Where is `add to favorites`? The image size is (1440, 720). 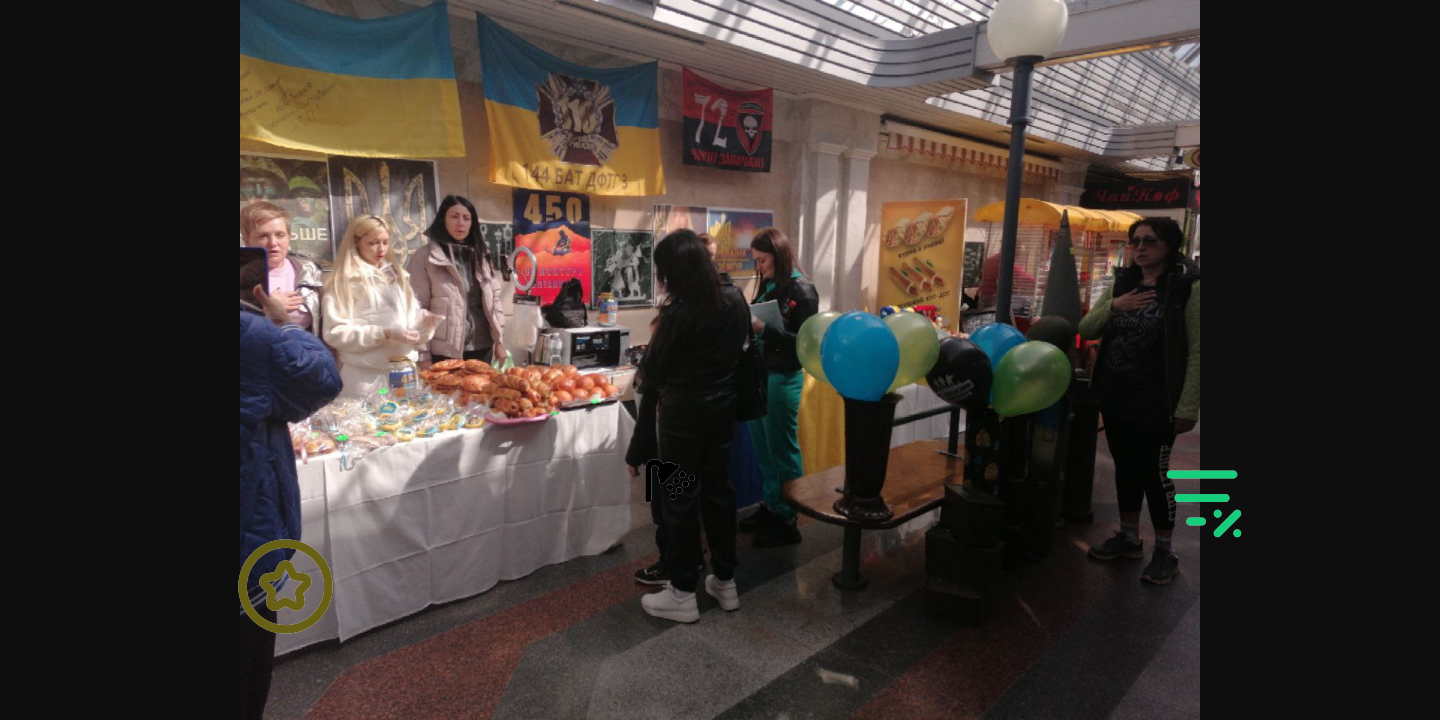
add to favorites is located at coordinates (285, 586).